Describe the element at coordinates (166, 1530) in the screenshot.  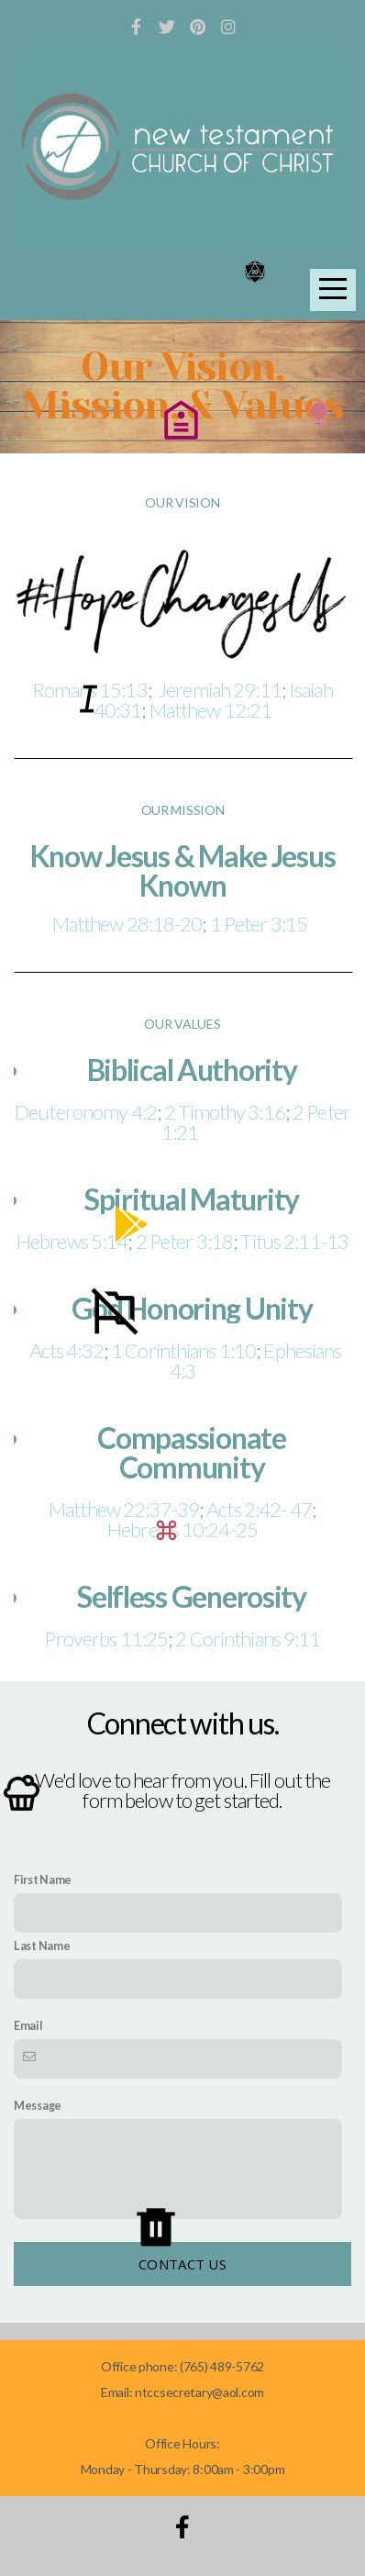
I see `command key symbol for keyboard shortcuts` at that location.